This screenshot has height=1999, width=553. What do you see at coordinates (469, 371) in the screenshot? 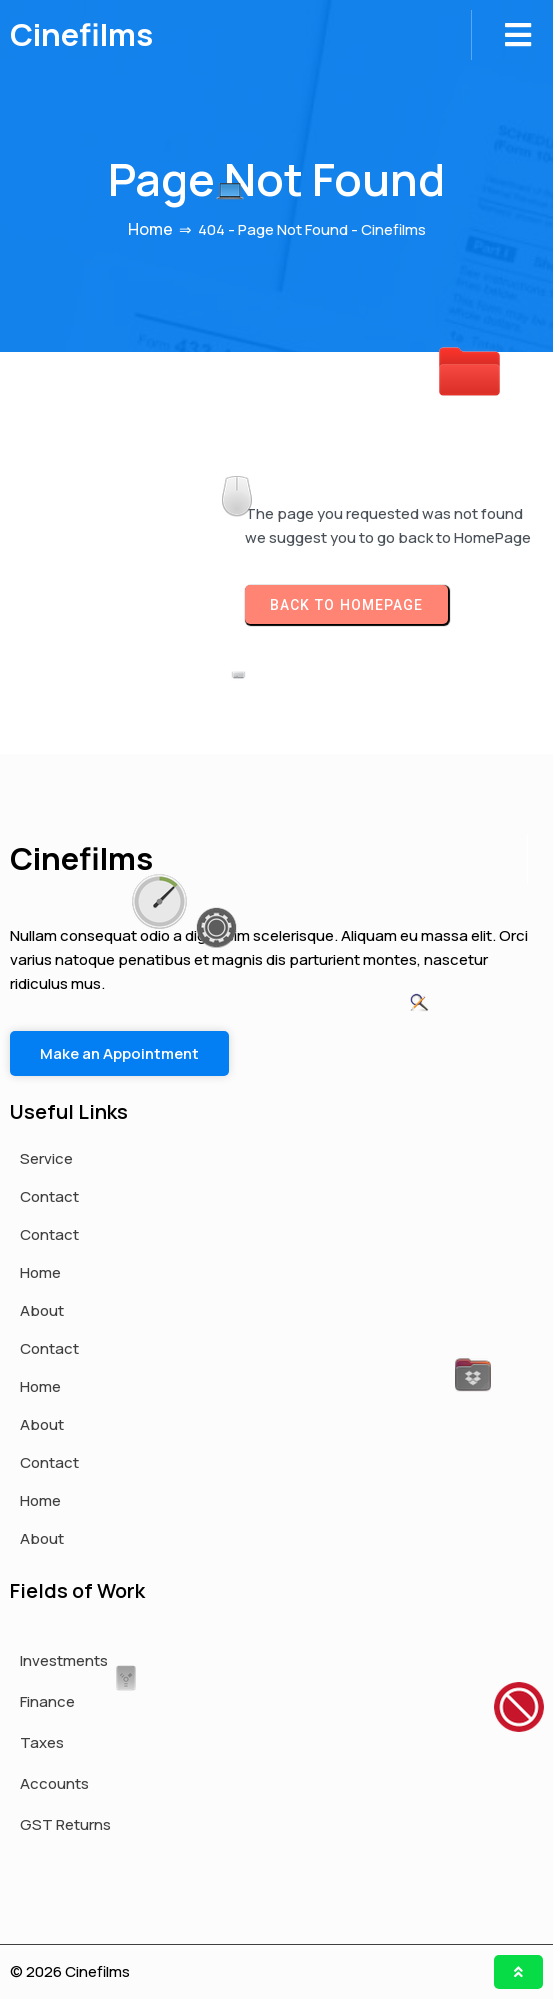
I see `open folder containing files` at bounding box center [469, 371].